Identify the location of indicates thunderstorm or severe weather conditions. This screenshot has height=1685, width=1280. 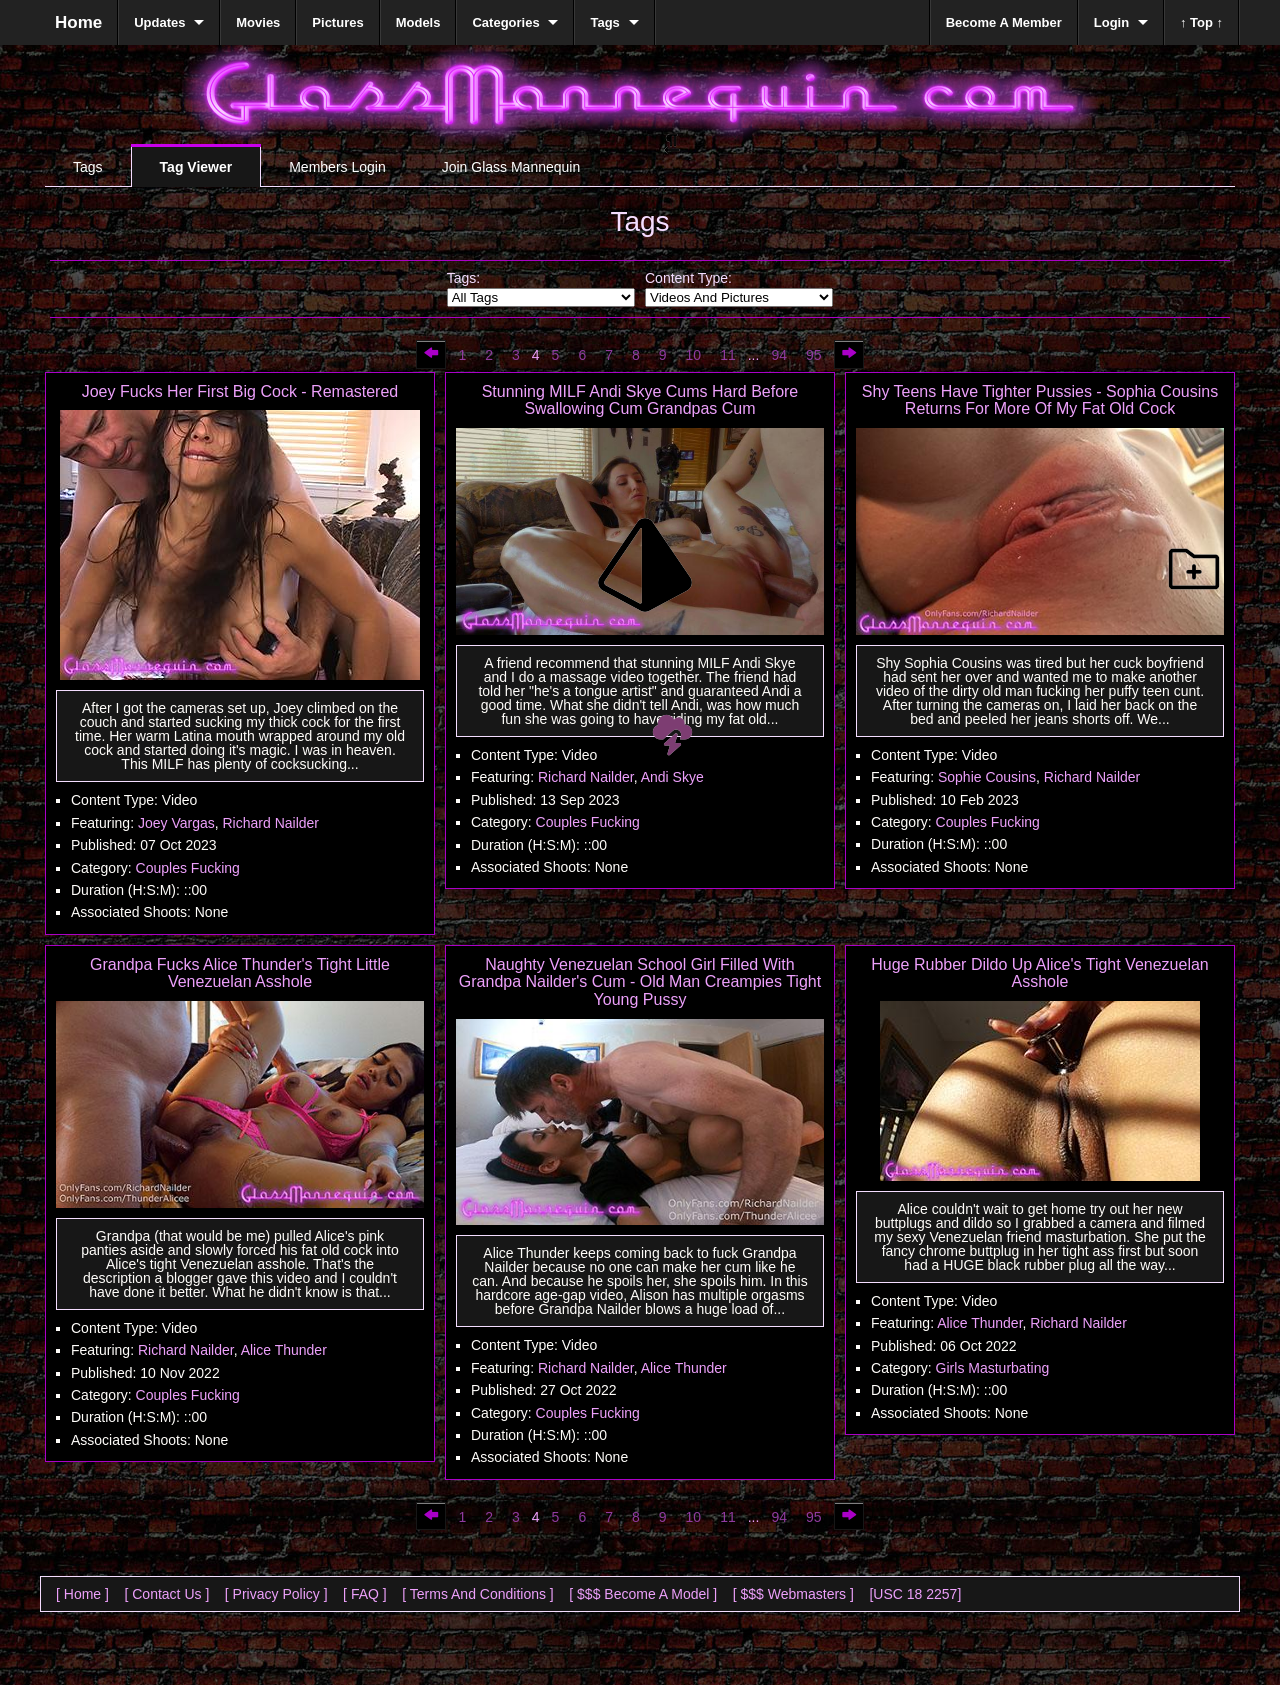
(672, 734).